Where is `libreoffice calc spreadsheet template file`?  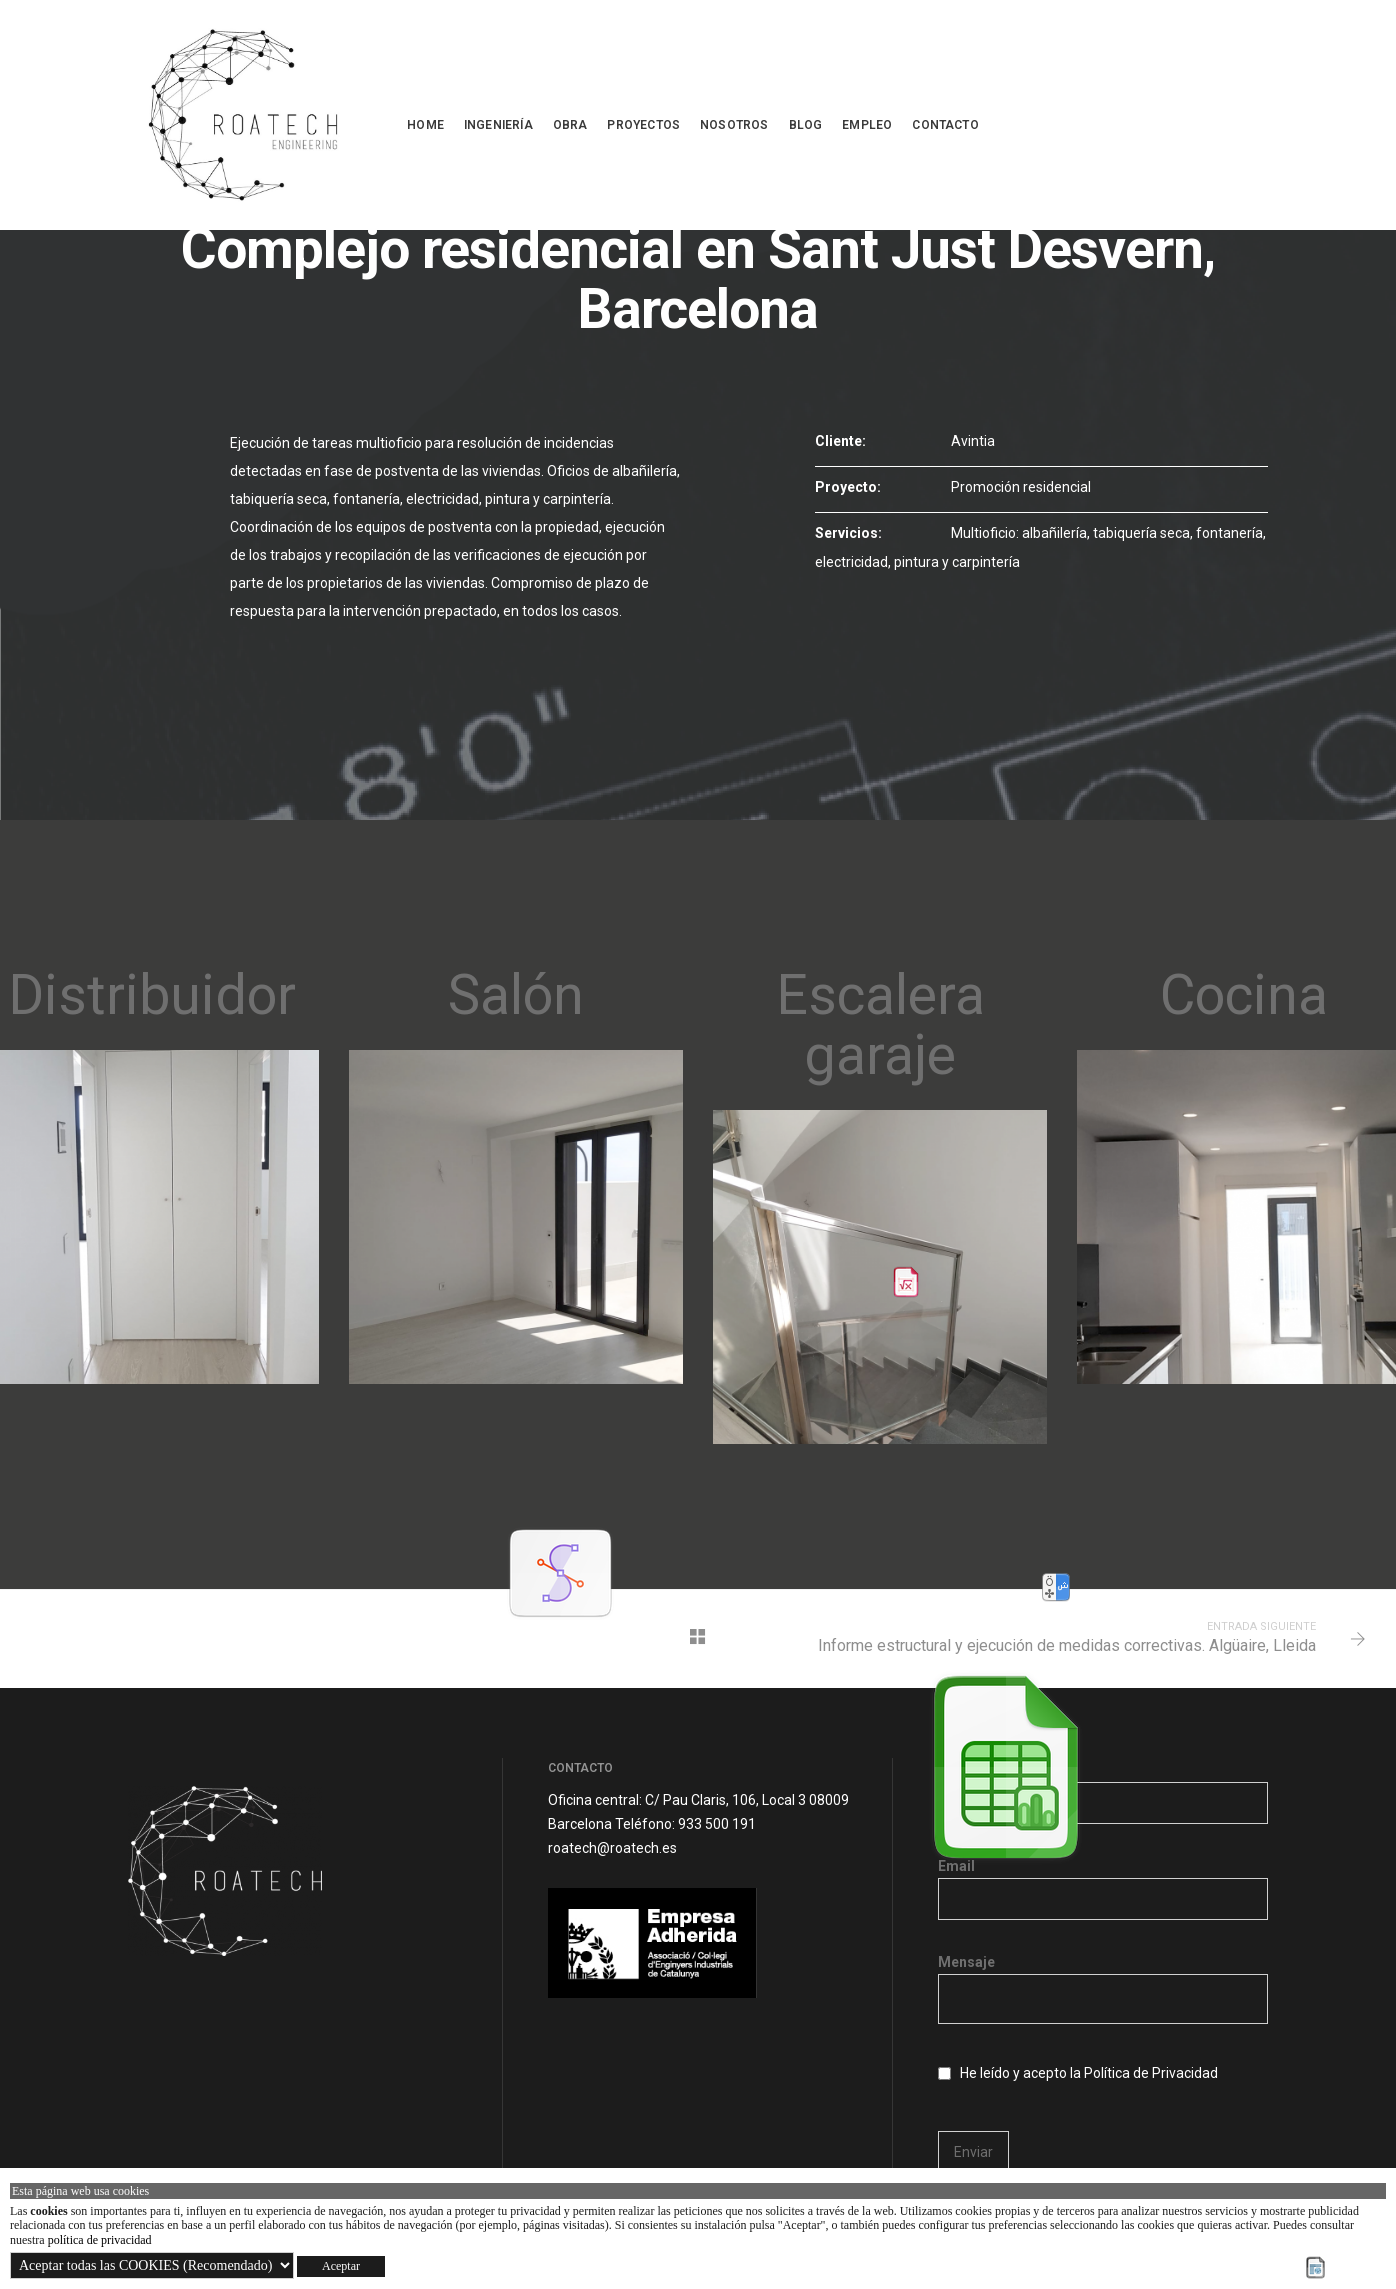 libreoffice calc spreadsheet template file is located at coordinates (1006, 1767).